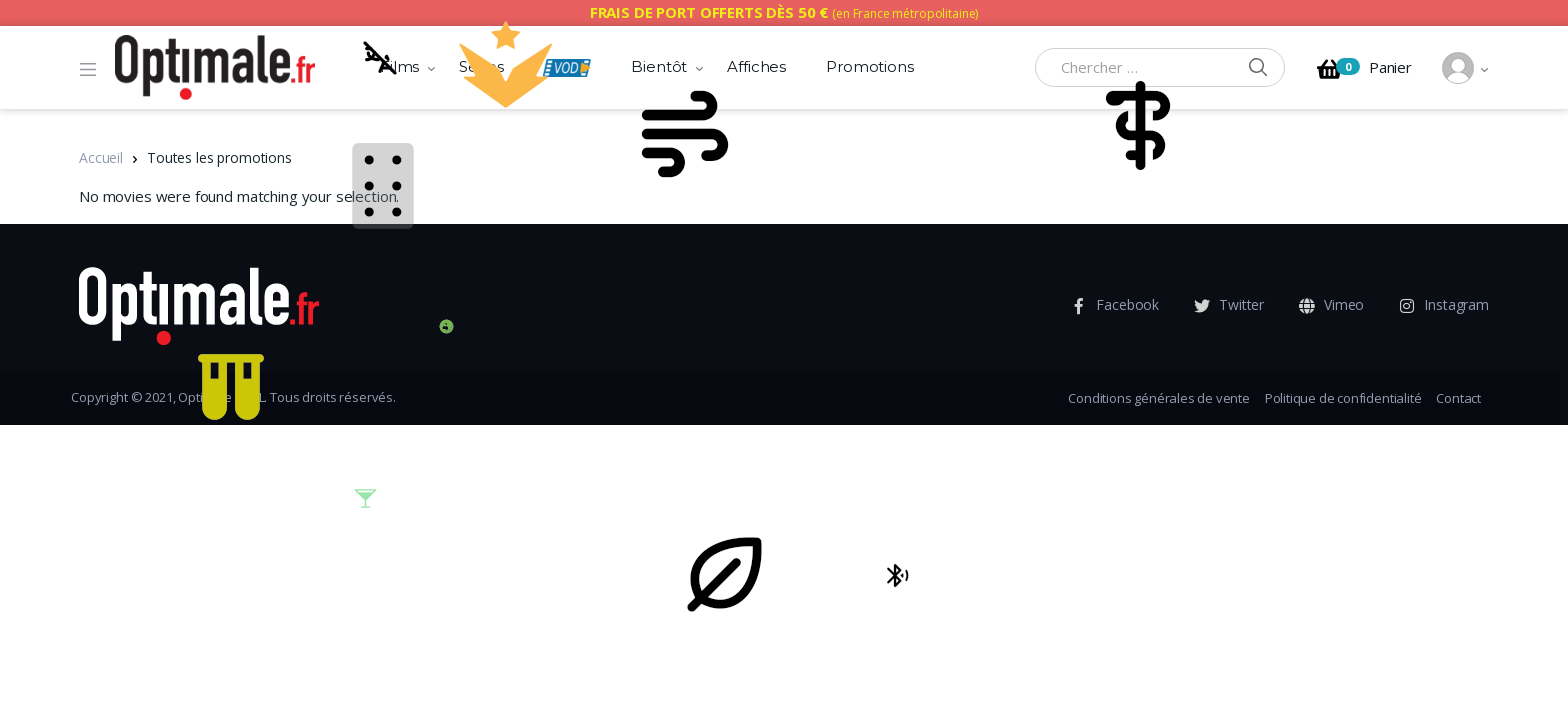  Describe the element at coordinates (724, 574) in the screenshot. I see `indicates eco-friendly or sustainable option` at that location.